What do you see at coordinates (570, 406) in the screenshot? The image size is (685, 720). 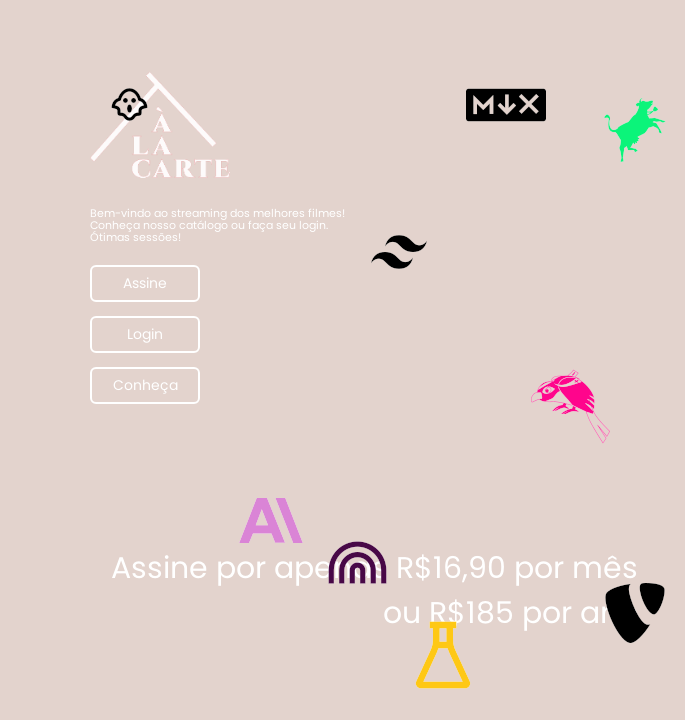 I see `link to Gerrit code review platform` at bounding box center [570, 406].